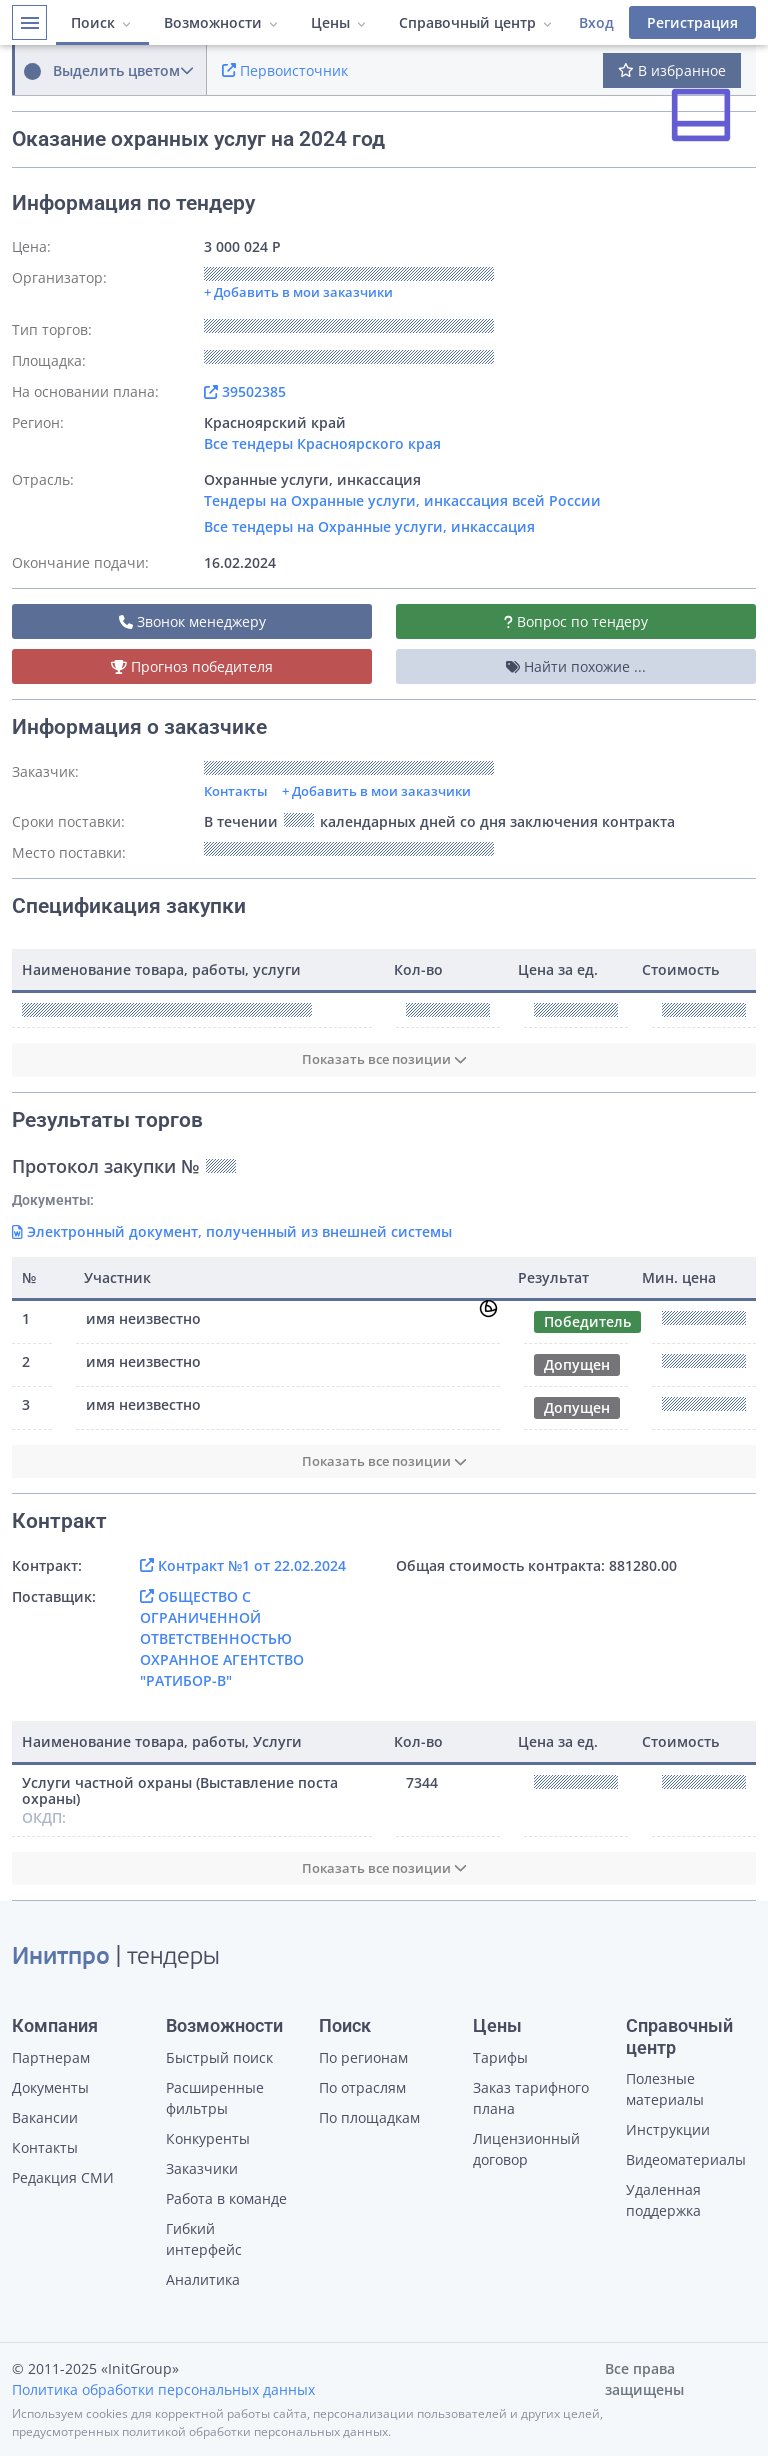 The height and width of the screenshot is (2456, 768). I want to click on switch to bottom panel layout, so click(701, 115).